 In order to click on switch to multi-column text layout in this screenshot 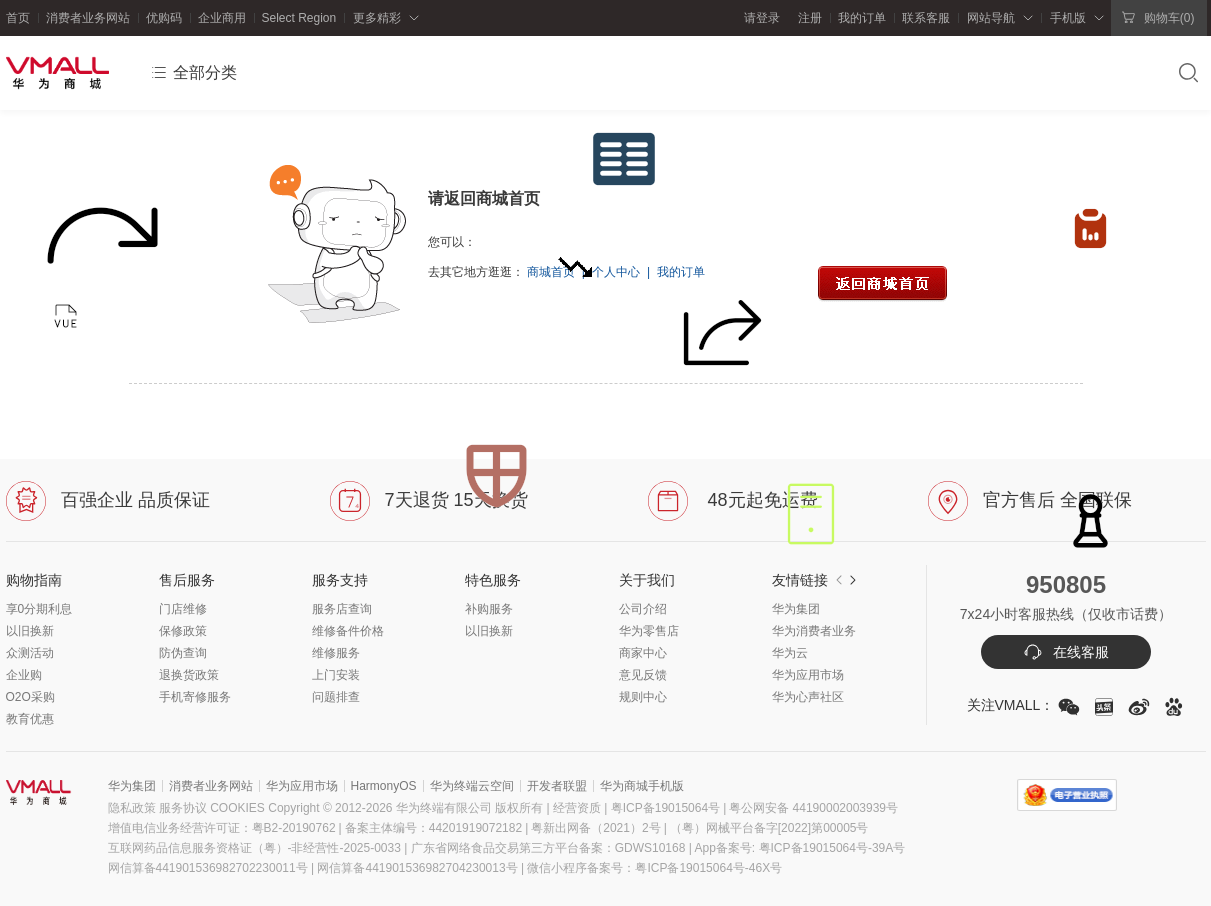, I will do `click(624, 159)`.